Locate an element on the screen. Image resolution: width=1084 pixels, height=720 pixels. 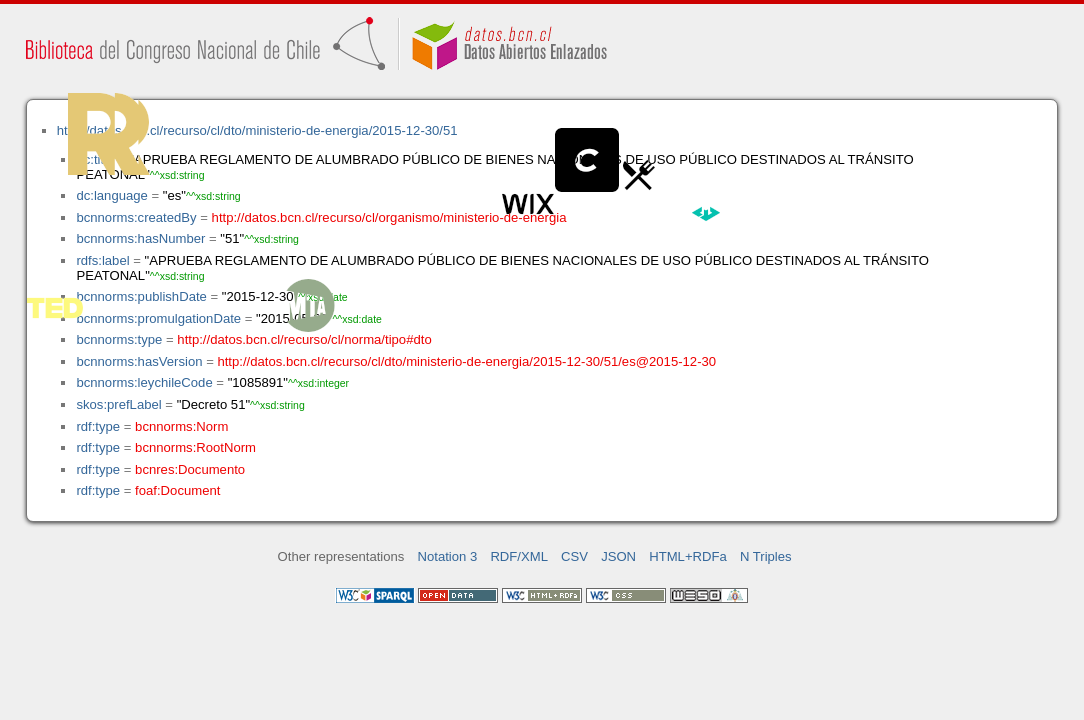
craft cms logo is located at coordinates (587, 160).